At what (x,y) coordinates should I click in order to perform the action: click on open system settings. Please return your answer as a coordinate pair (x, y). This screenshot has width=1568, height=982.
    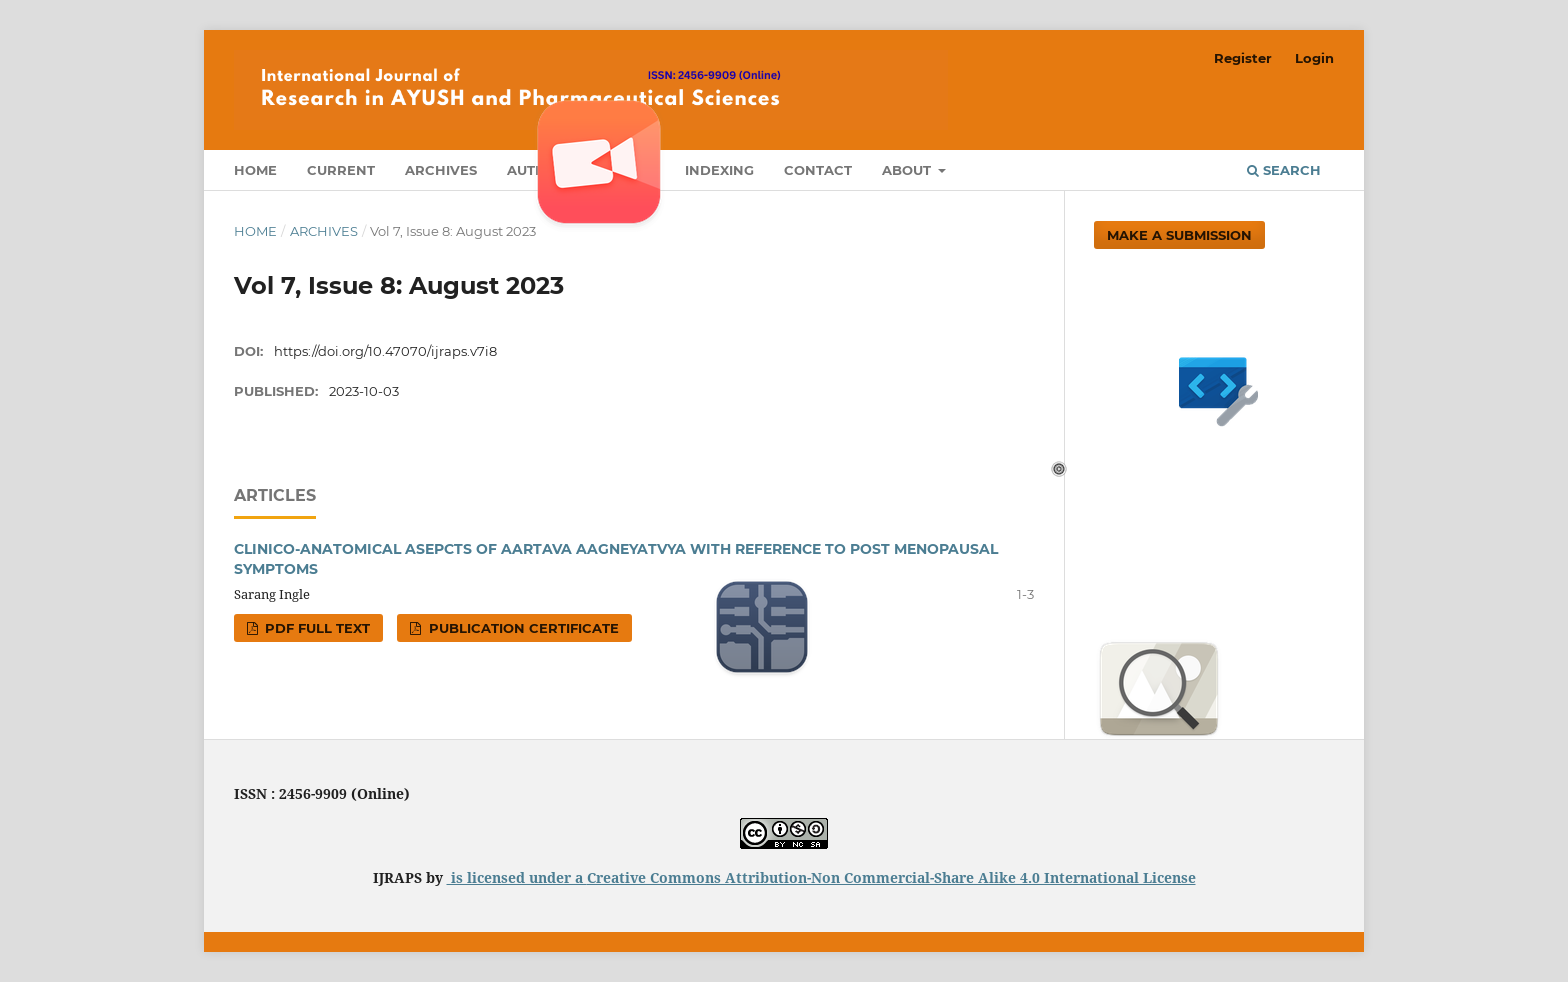
    Looking at the image, I should click on (1059, 469).